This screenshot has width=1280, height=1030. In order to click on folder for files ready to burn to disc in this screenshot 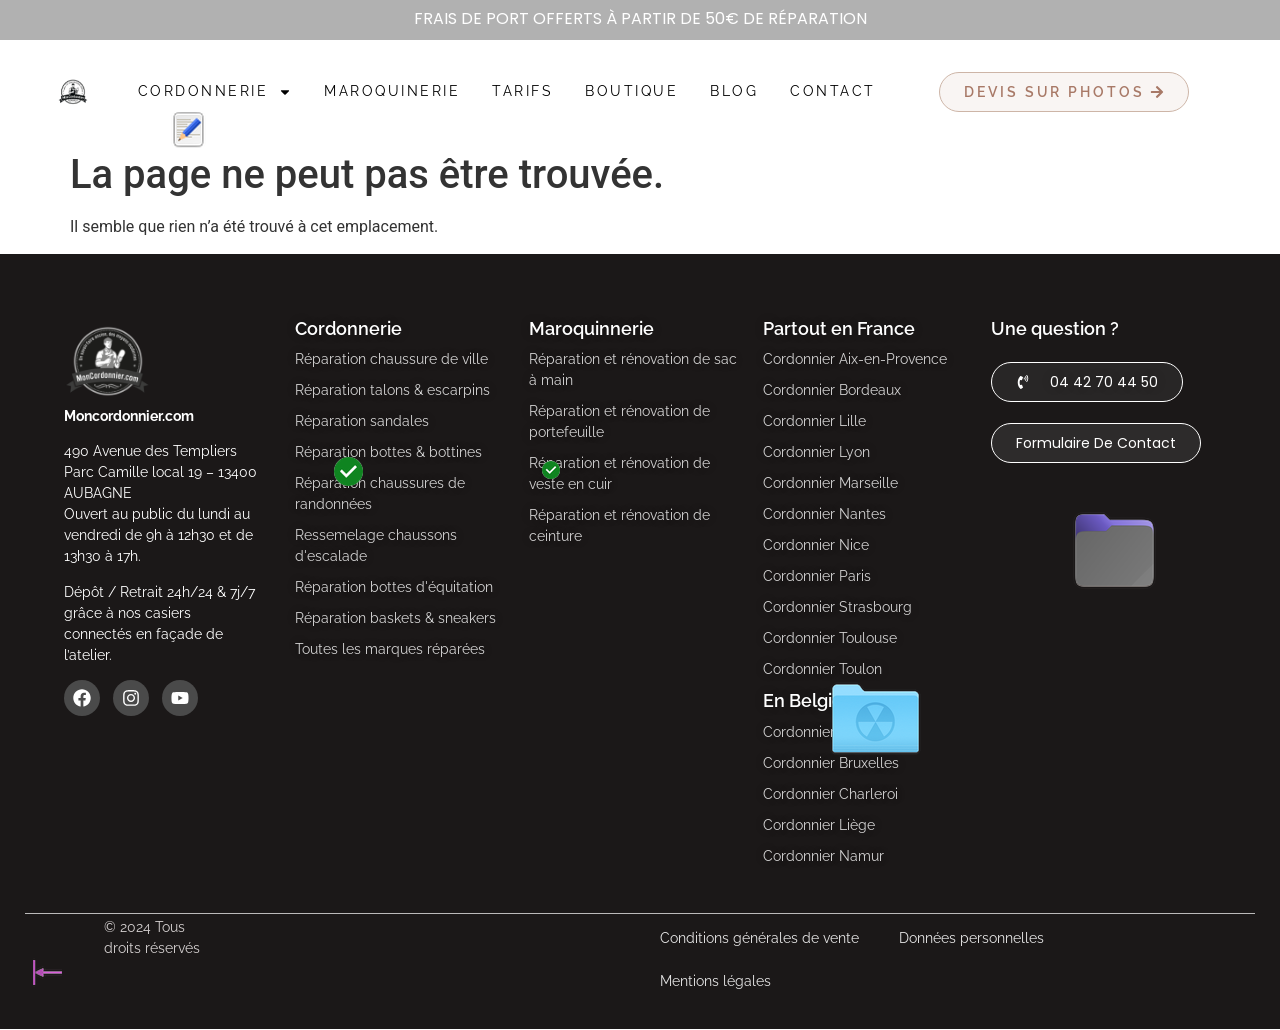, I will do `click(875, 718)`.